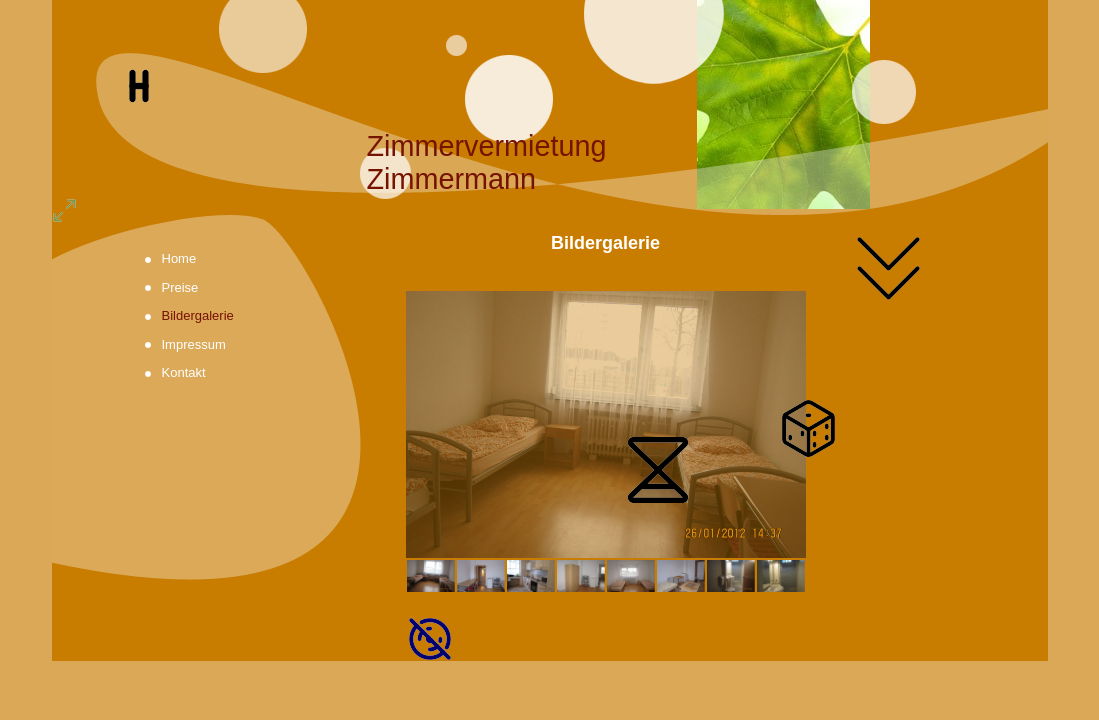  Describe the element at coordinates (888, 265) in the screenshot. I see `expand to show more content below` at that location.